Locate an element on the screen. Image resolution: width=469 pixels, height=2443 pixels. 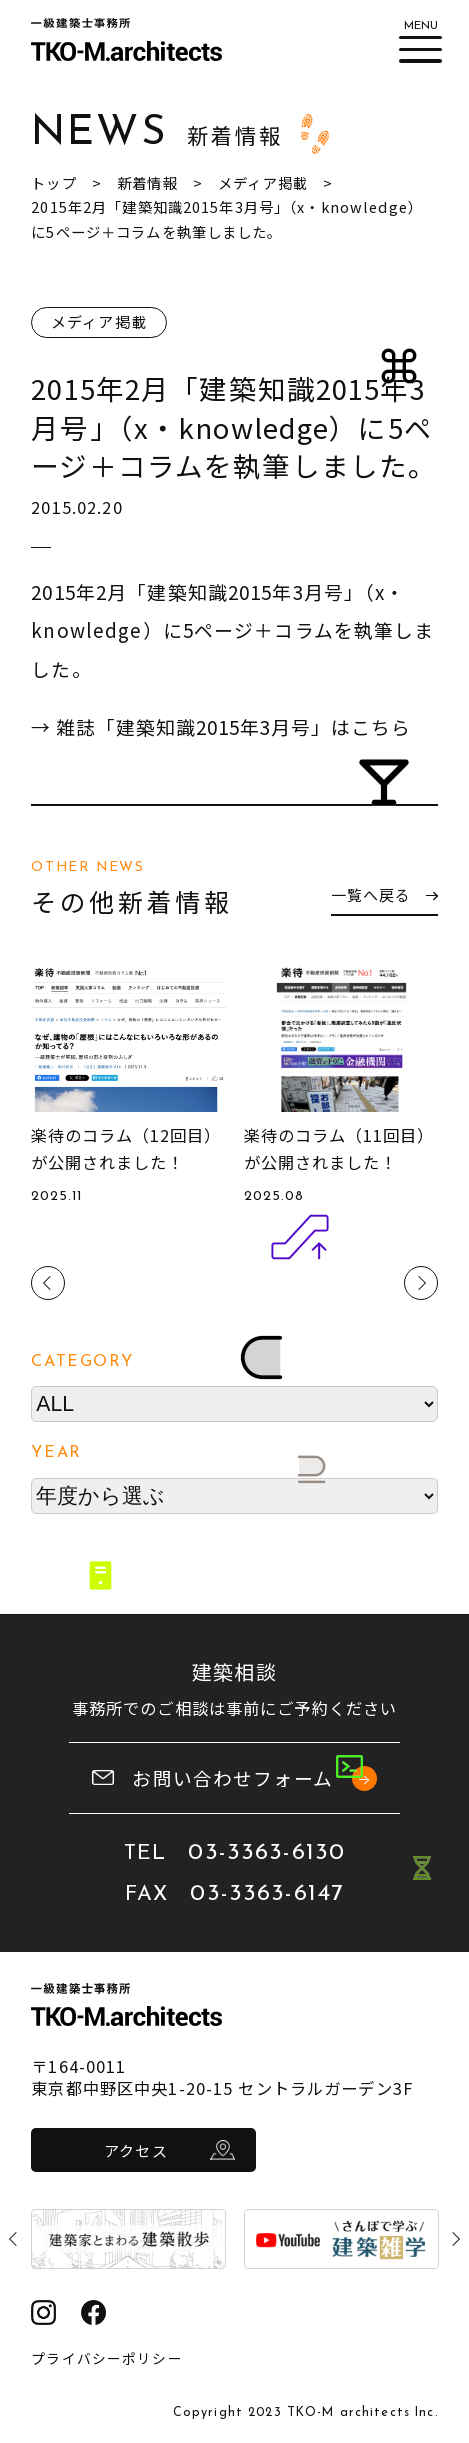
represents a mathematical superset relationship is located at coordinates (311, 1470).